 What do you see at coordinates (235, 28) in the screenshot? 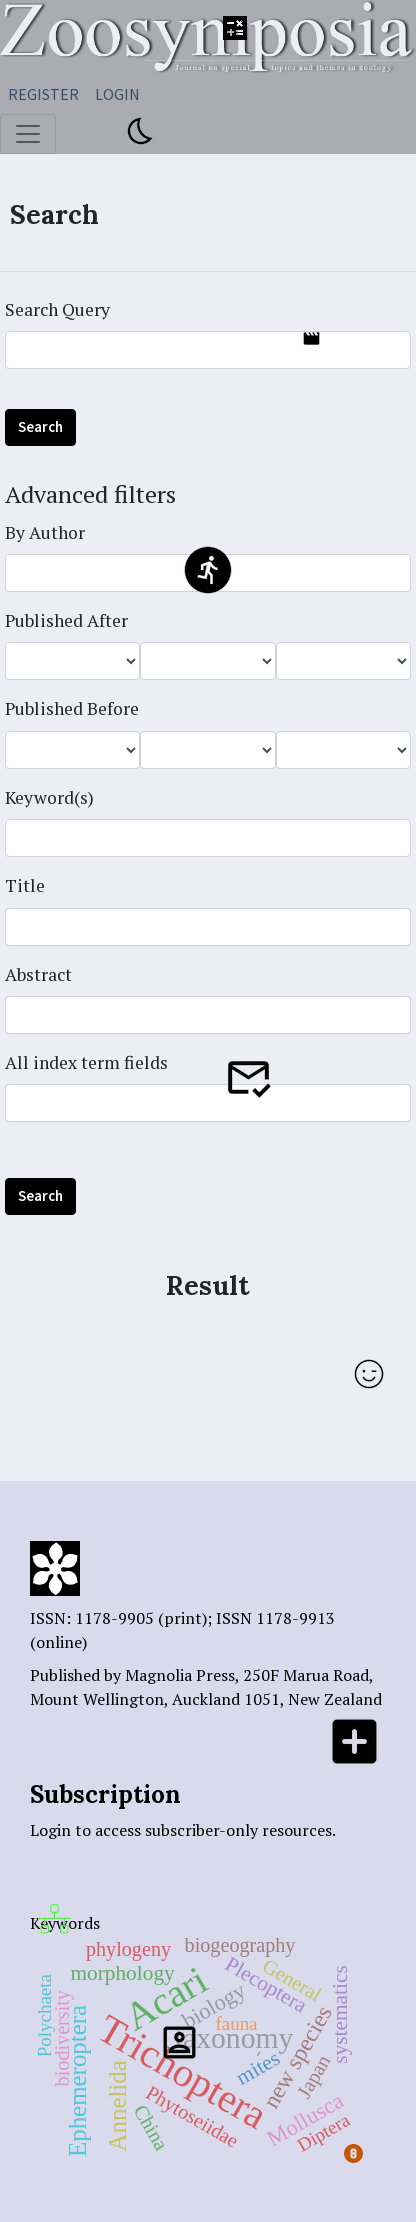
I see `open calculator app` at bounding box center [235, 28].